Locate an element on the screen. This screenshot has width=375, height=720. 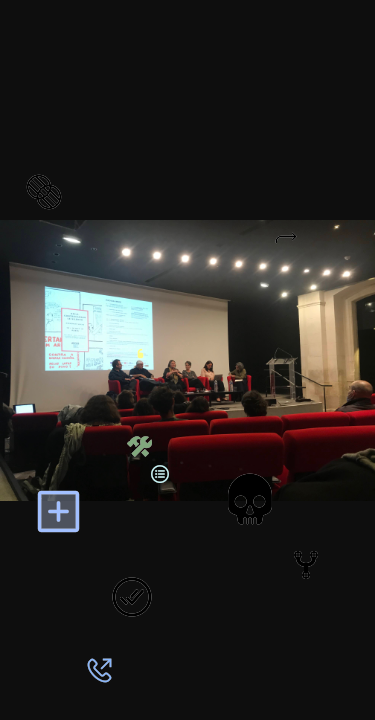
insert a left single quotation mark is located at coordinates (140, 353).